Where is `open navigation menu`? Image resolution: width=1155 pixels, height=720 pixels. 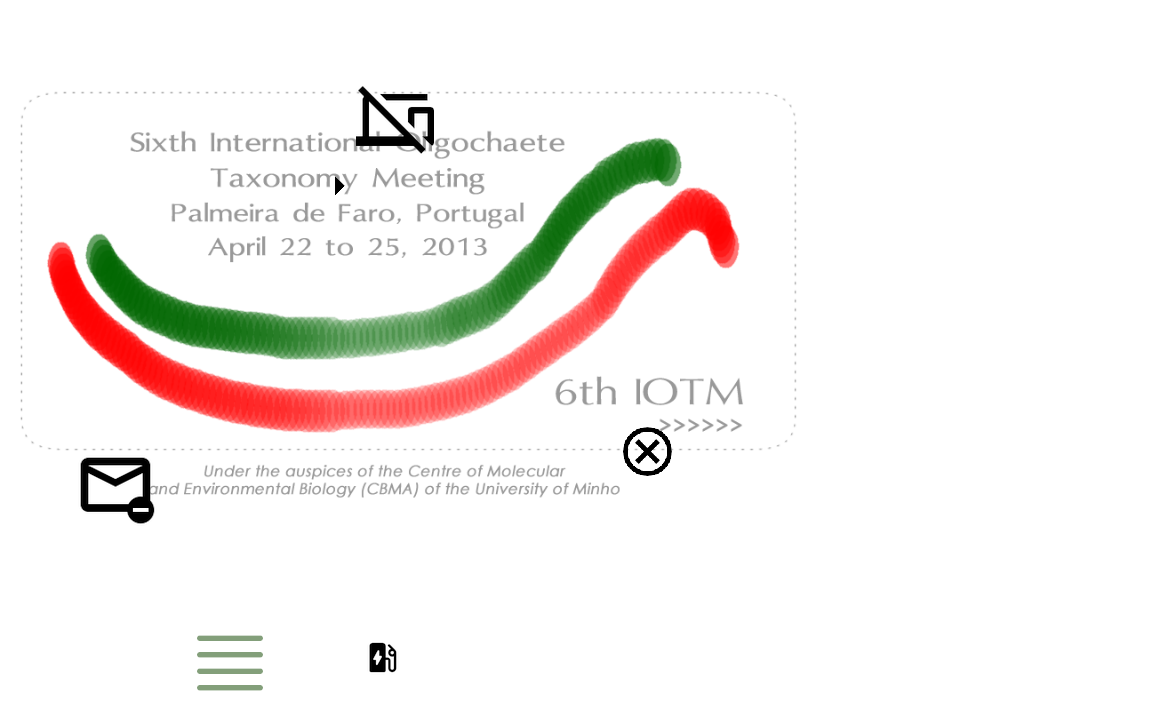
open navigation menu is located at coordinates (230, 663).